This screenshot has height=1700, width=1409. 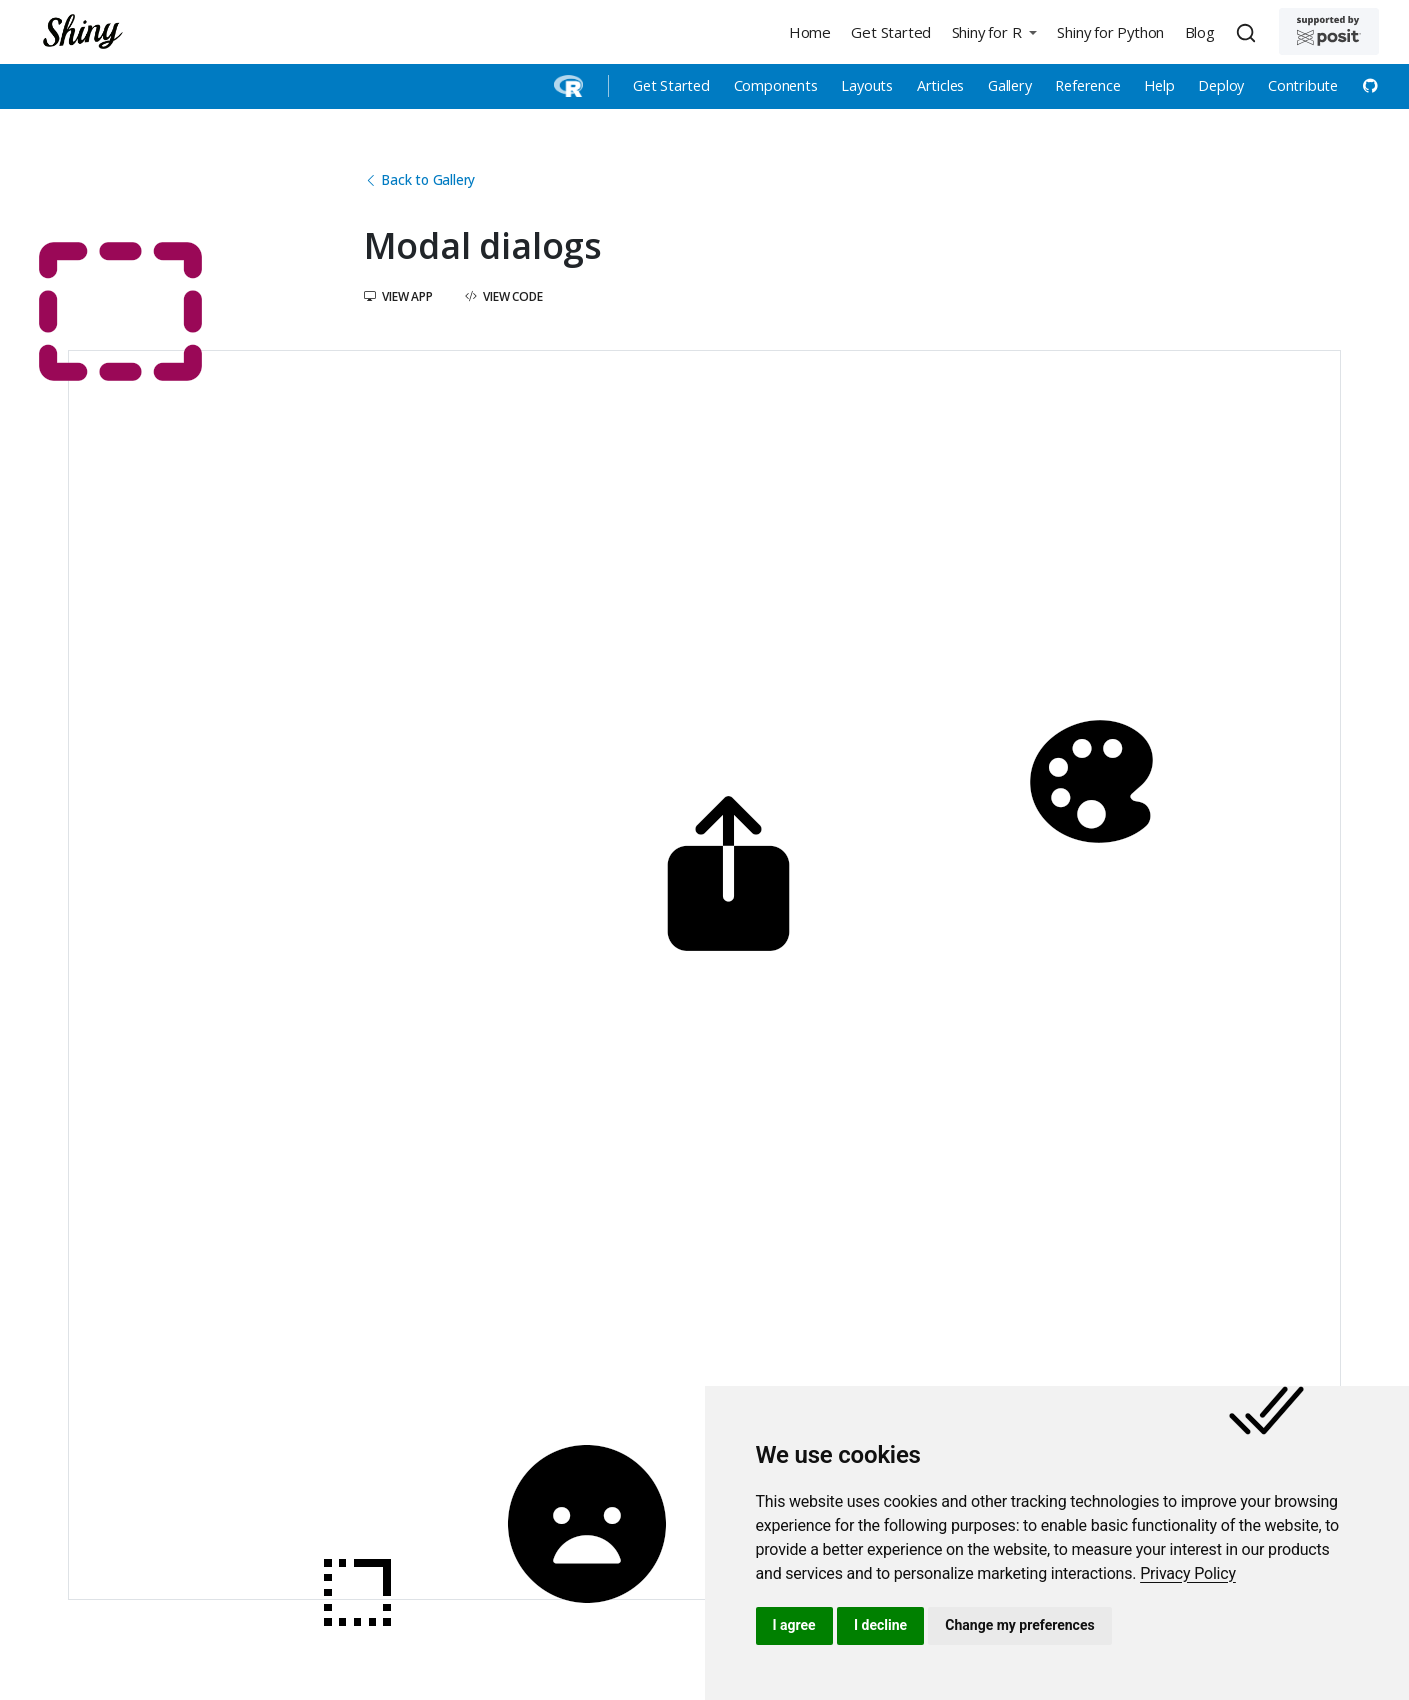 I want to click on select or define a region, so click(x=120, y=311).